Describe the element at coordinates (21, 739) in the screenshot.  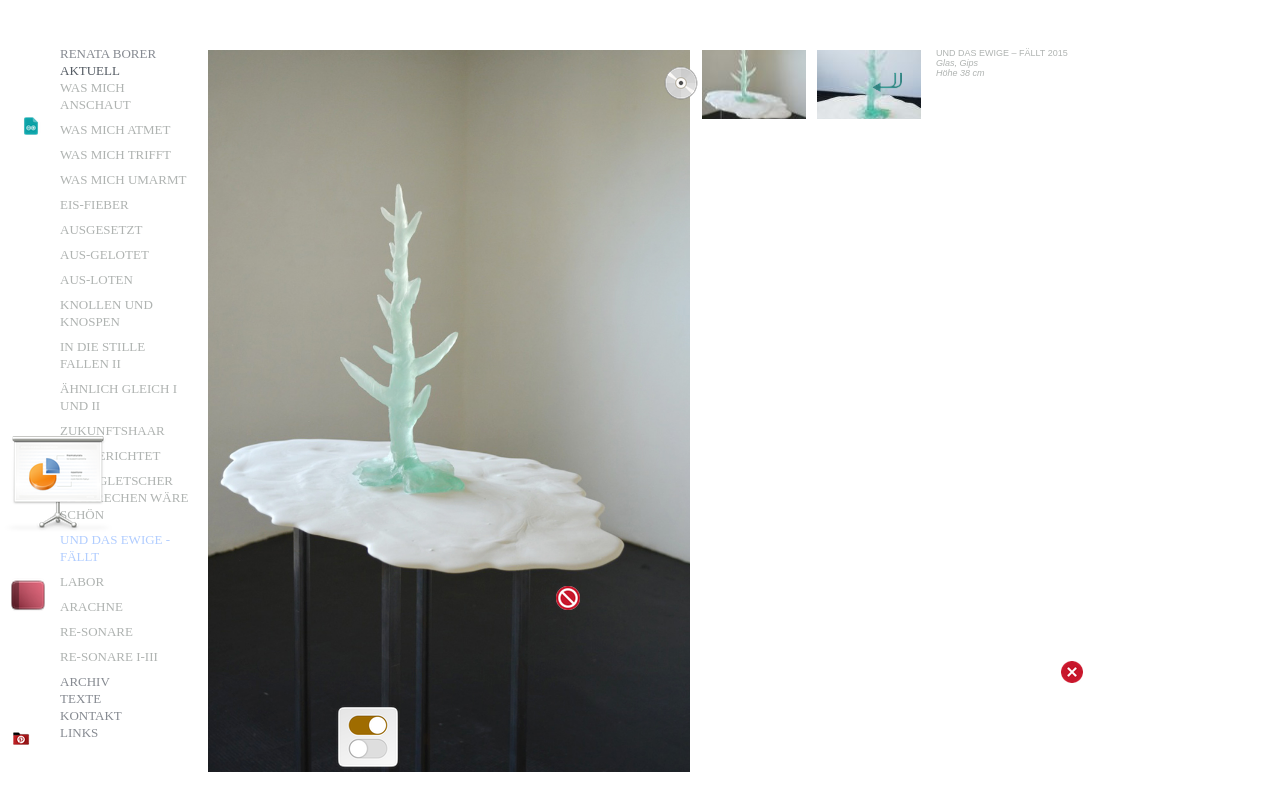
I see `open pinterest downloads folder` at that location.